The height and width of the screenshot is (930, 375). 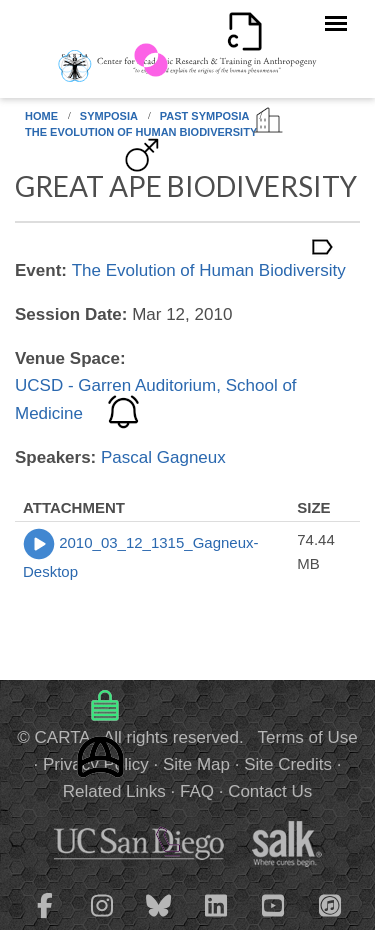 I want to click on select or reserve a seat, so click(x=167, y=841).